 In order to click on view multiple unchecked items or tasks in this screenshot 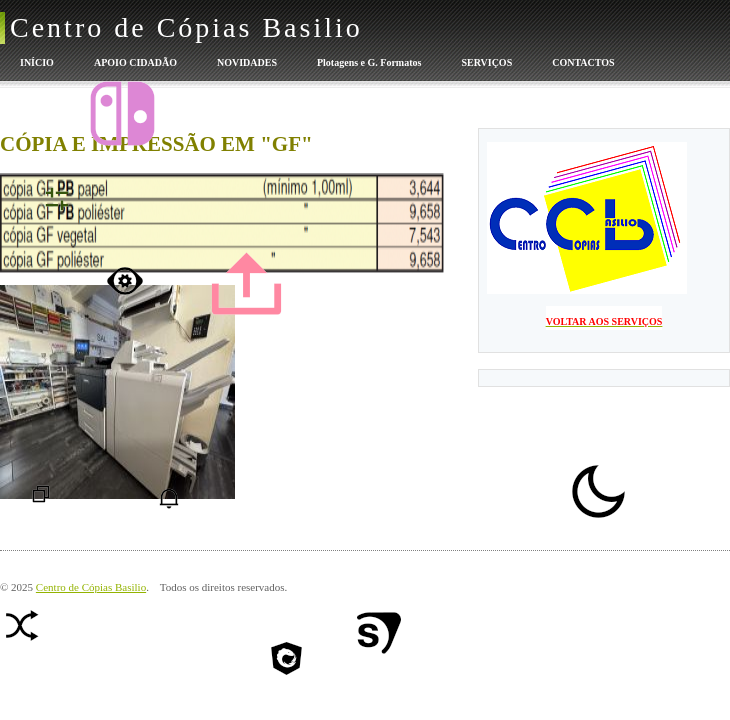, I will do `click(41, 494)`.